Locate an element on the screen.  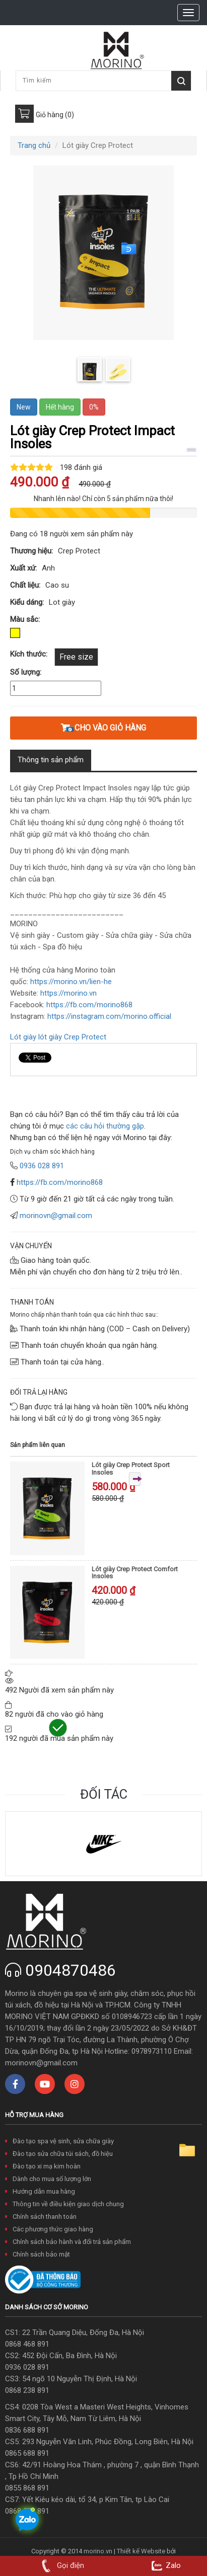
open a folder to view its contents is located at coordinates (187, 2150).